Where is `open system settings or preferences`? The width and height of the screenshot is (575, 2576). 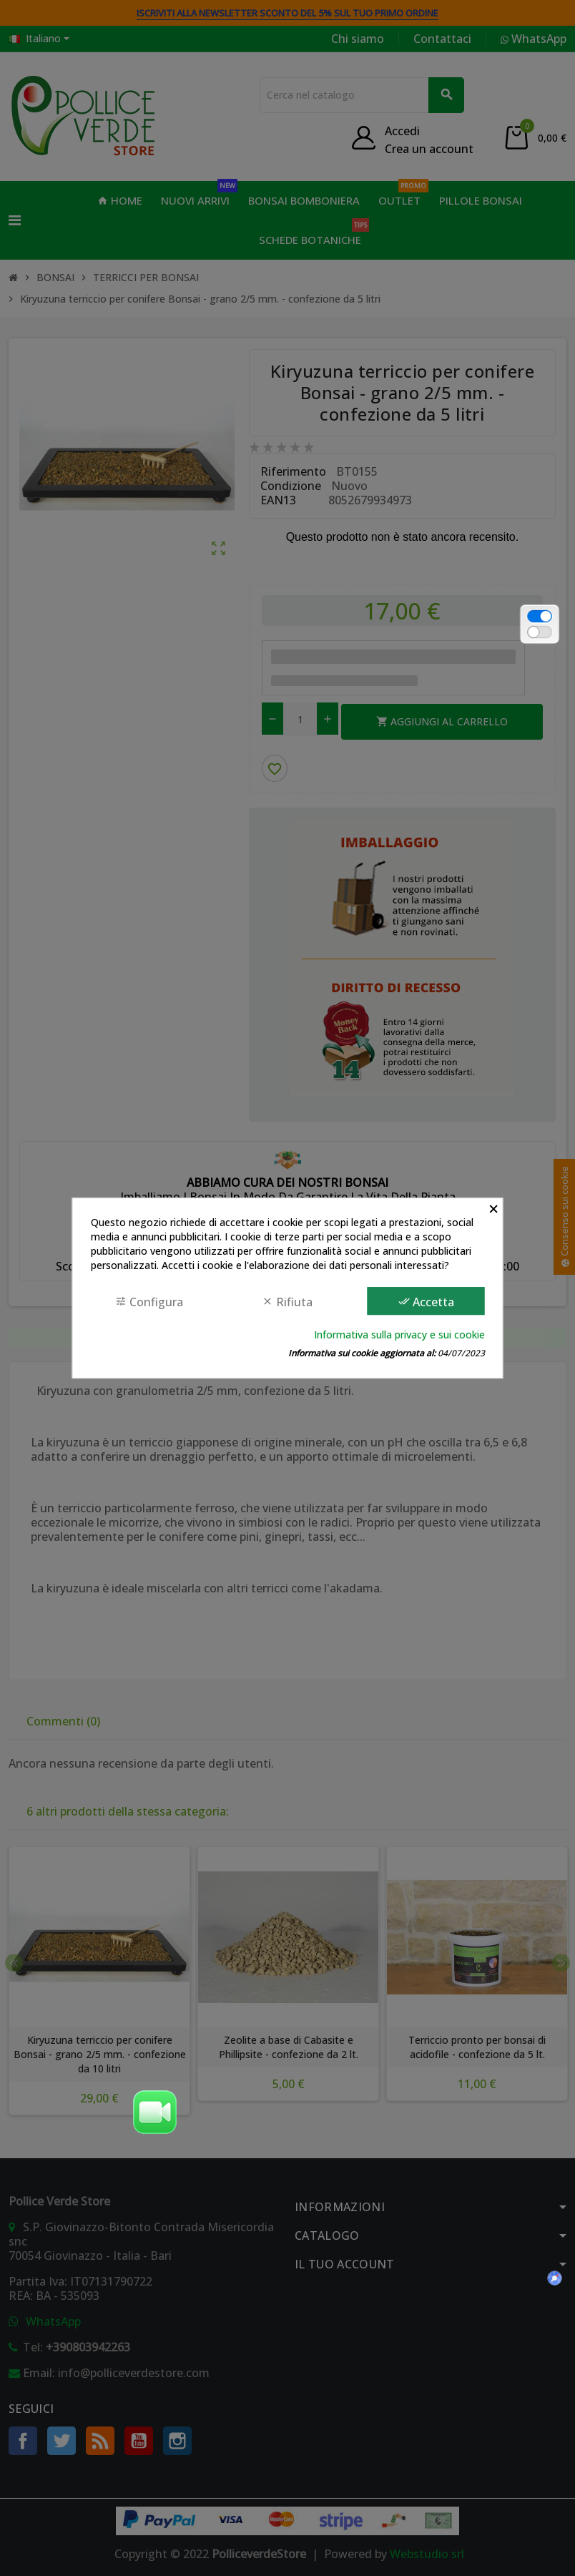
open system settings or preferences is located at coordinates (539, 624).